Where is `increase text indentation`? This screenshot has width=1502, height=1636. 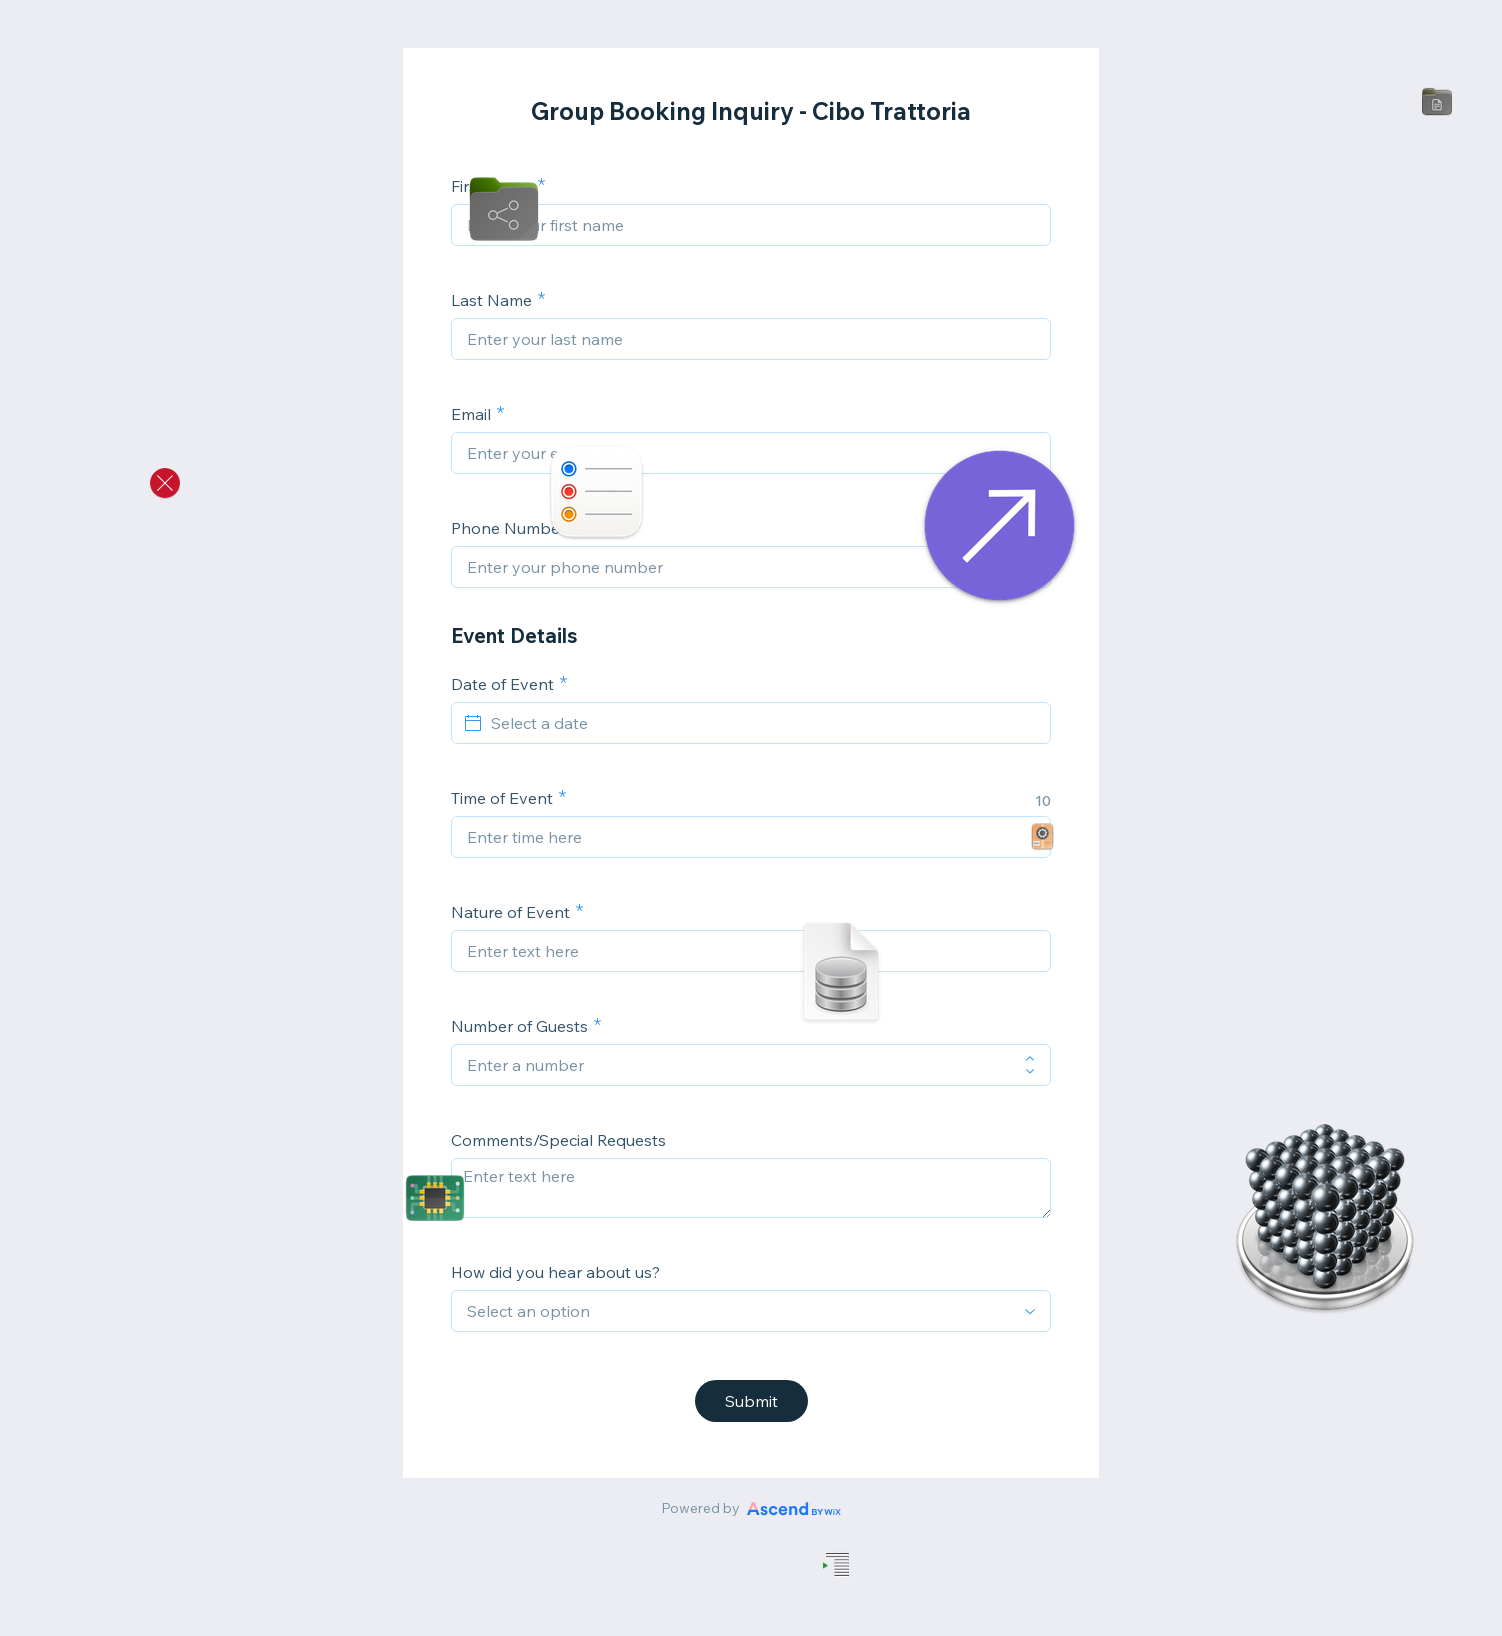 increase text indentation is located at coordinates (836, 1564).